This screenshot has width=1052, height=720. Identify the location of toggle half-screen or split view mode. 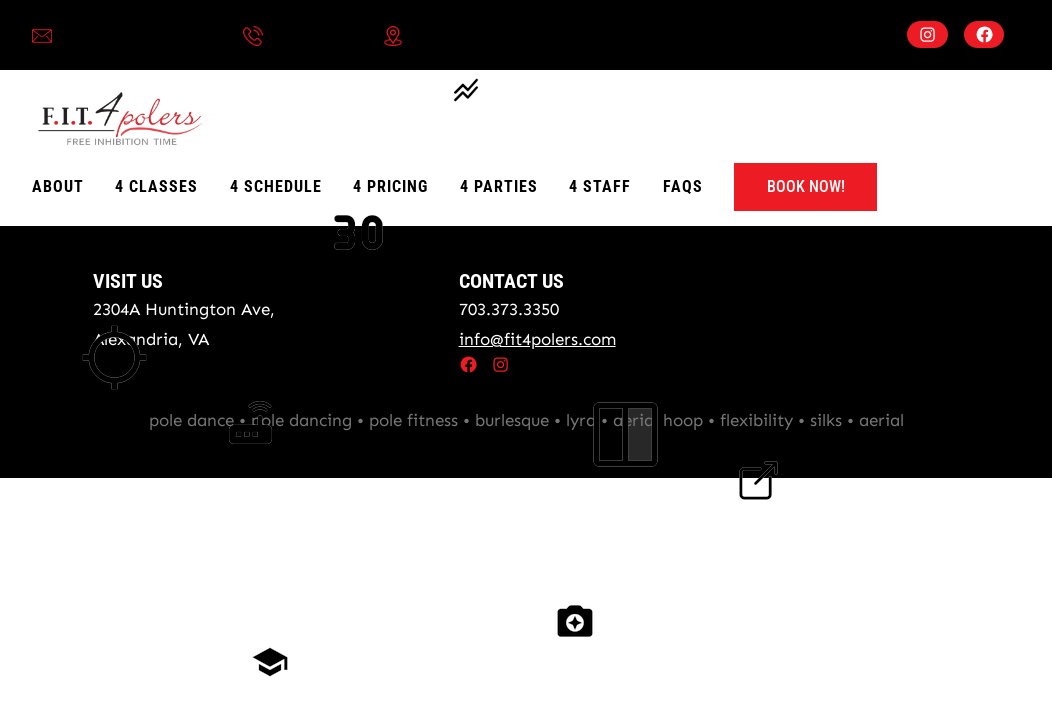
(625, 434).